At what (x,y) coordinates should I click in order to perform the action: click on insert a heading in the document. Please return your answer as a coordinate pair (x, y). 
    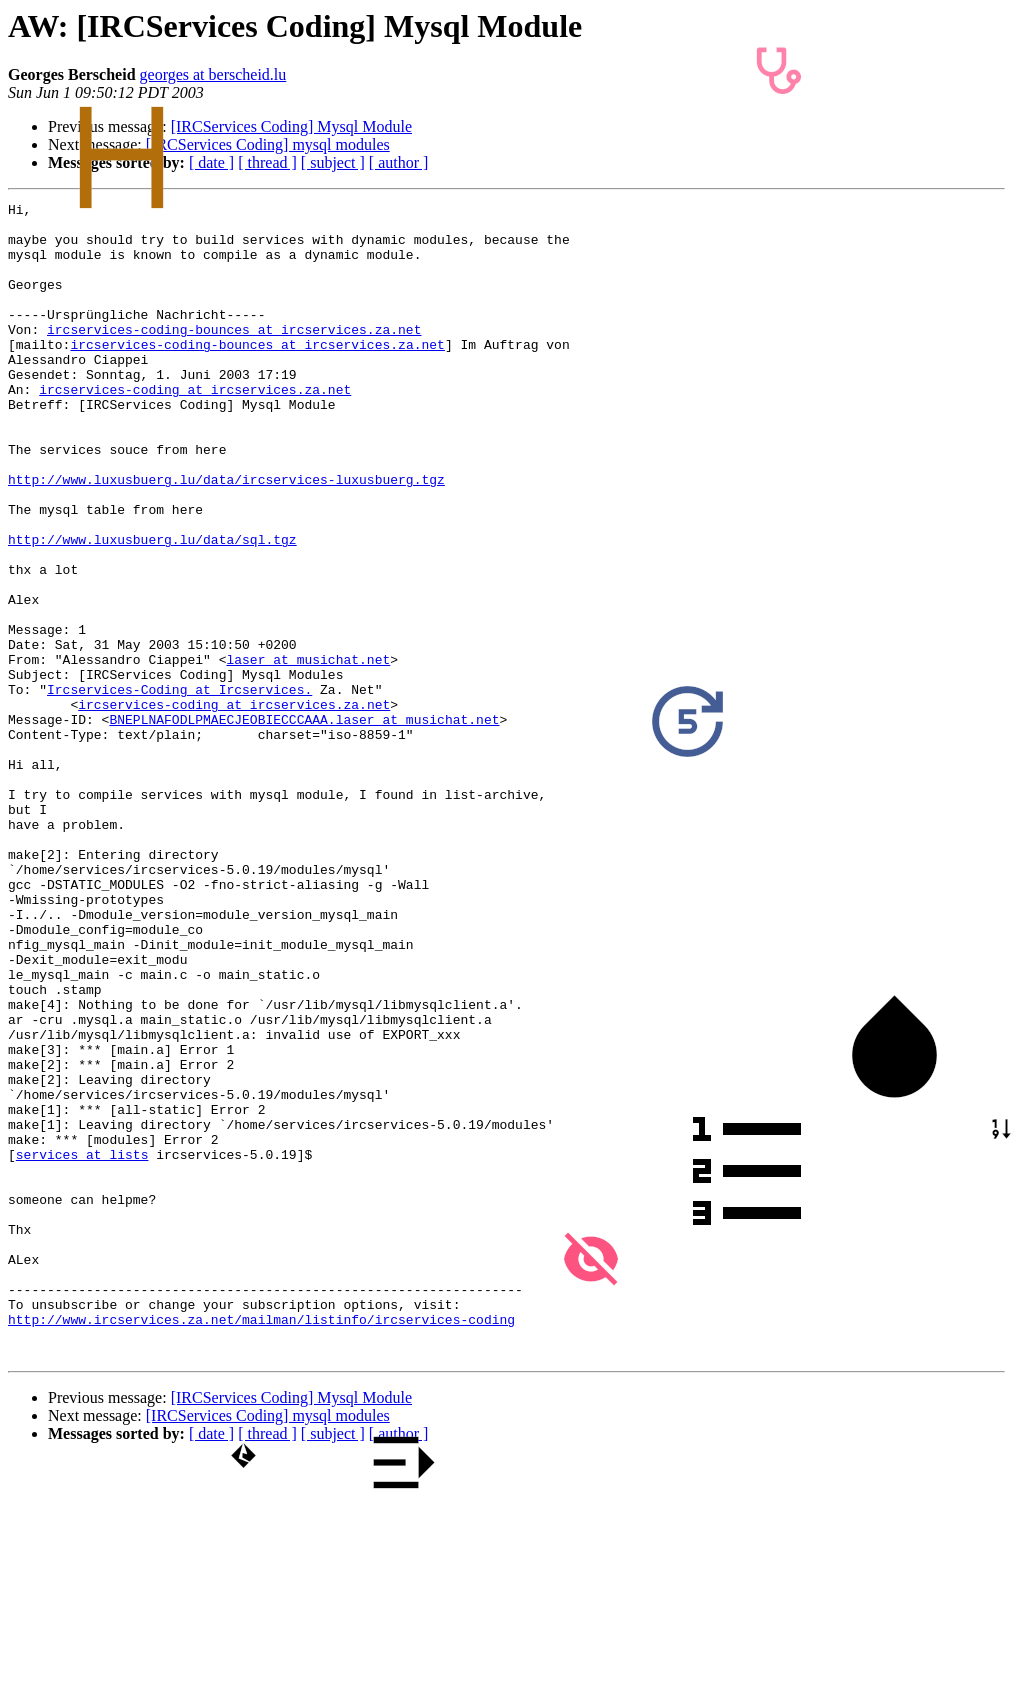
    Looking at the image, I should click on (121, 154).